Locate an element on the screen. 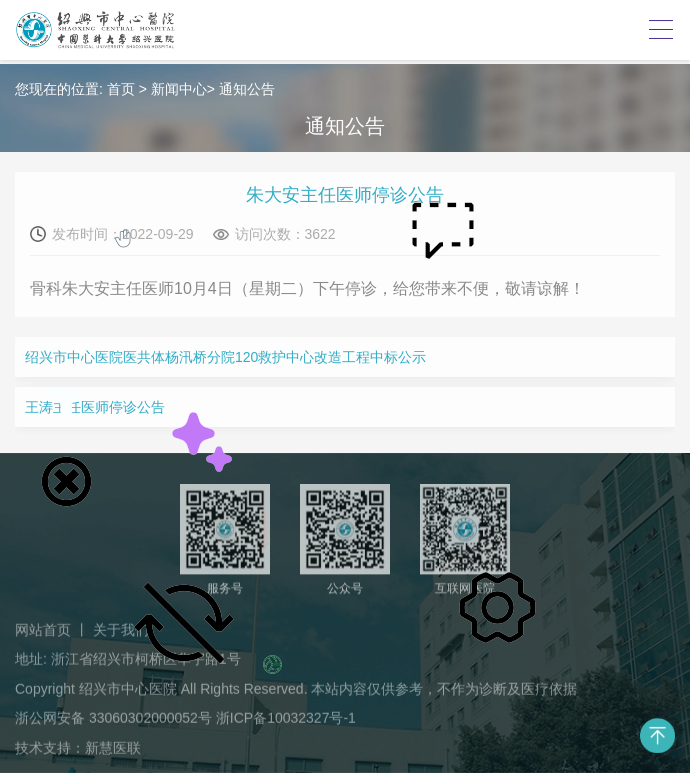 This screenshot has height=773, width=690. sync is disabled or paused is located at coordinates (184, 623).